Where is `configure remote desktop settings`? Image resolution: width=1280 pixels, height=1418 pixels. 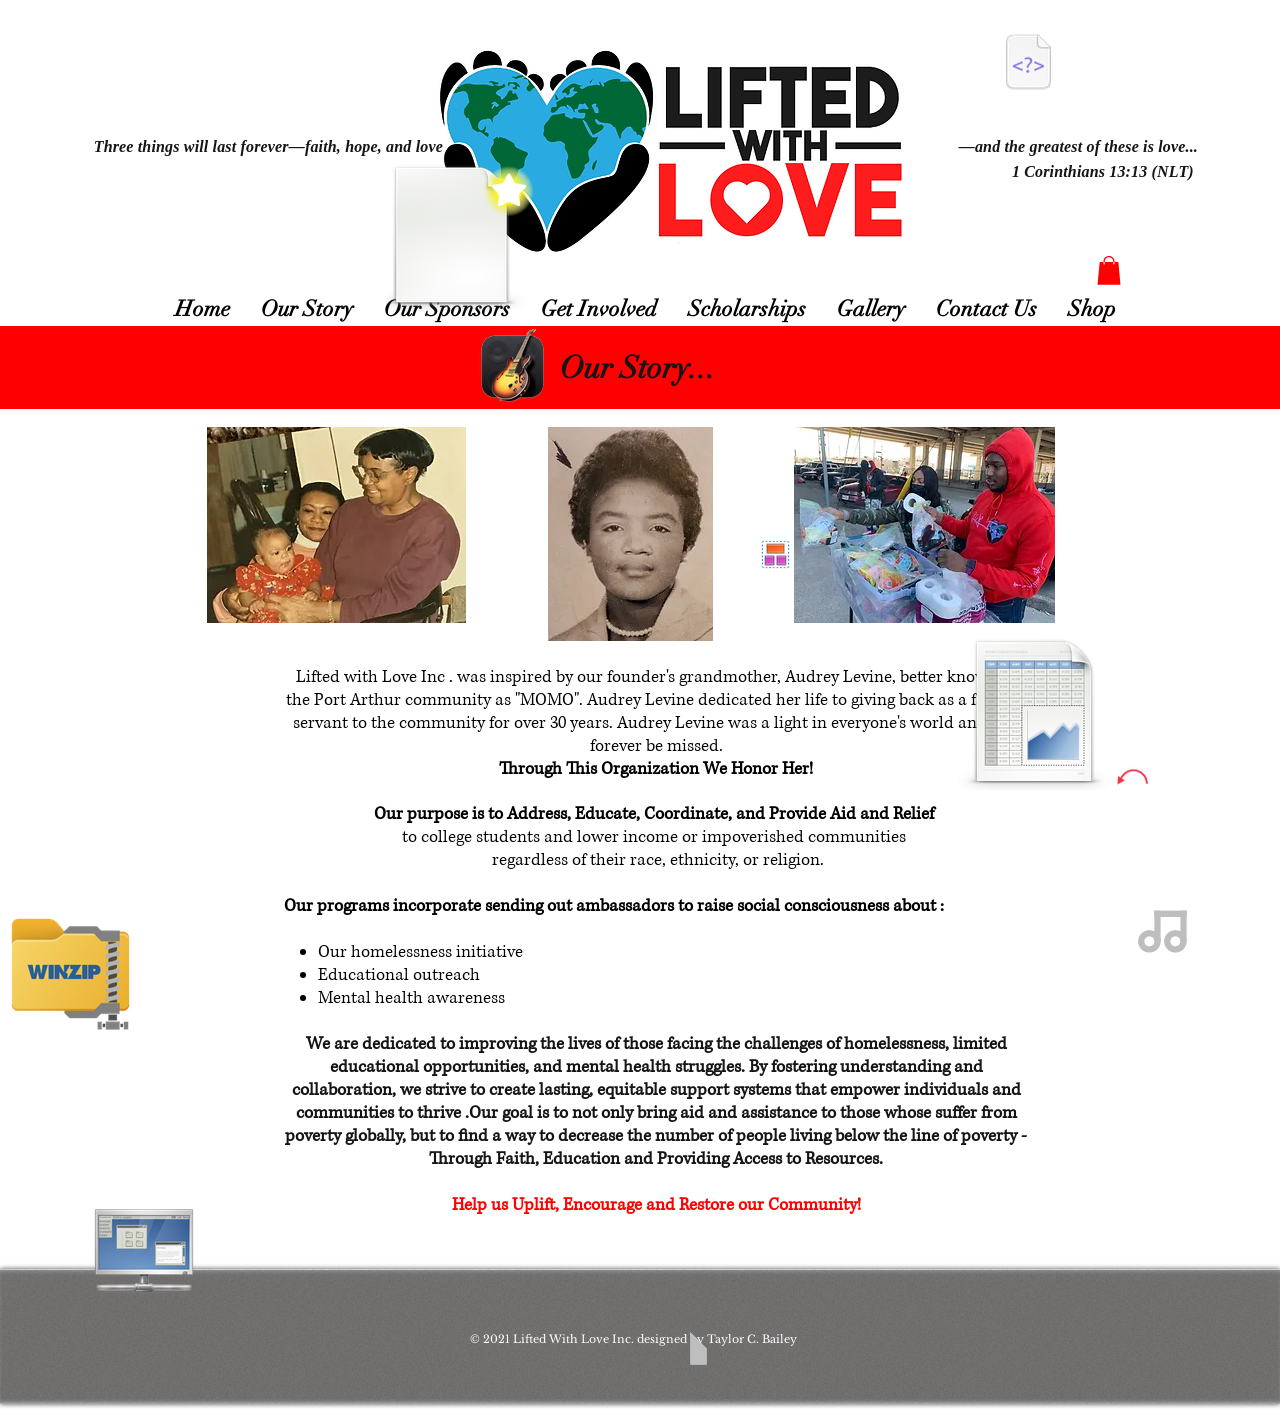 configure remote desktop settings is located at coordinates (144, 1252).